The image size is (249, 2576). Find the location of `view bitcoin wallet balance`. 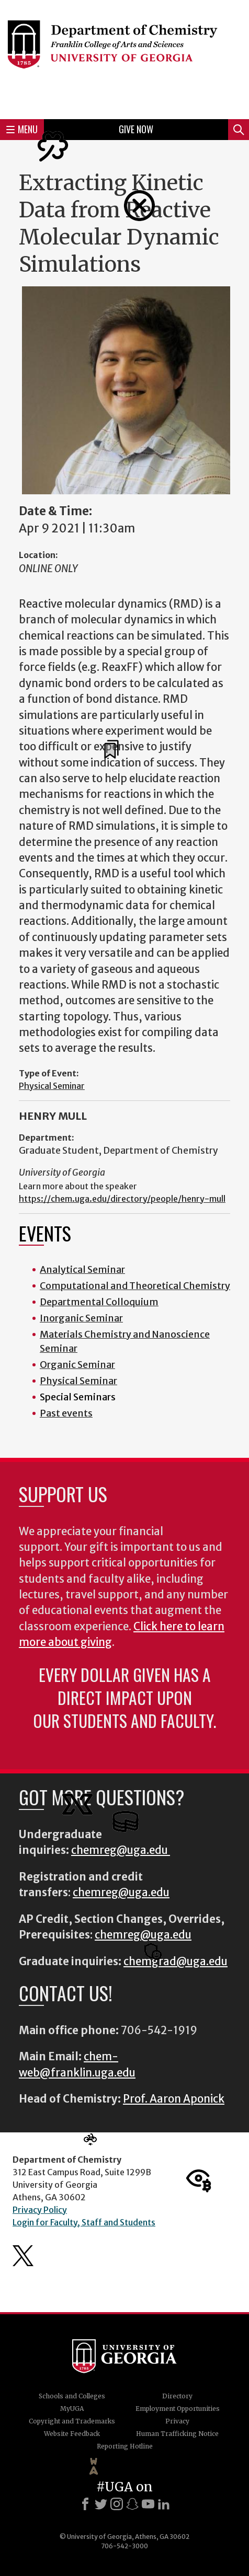

view bitcoin wallet balance is located at coordinates (198, 2178).